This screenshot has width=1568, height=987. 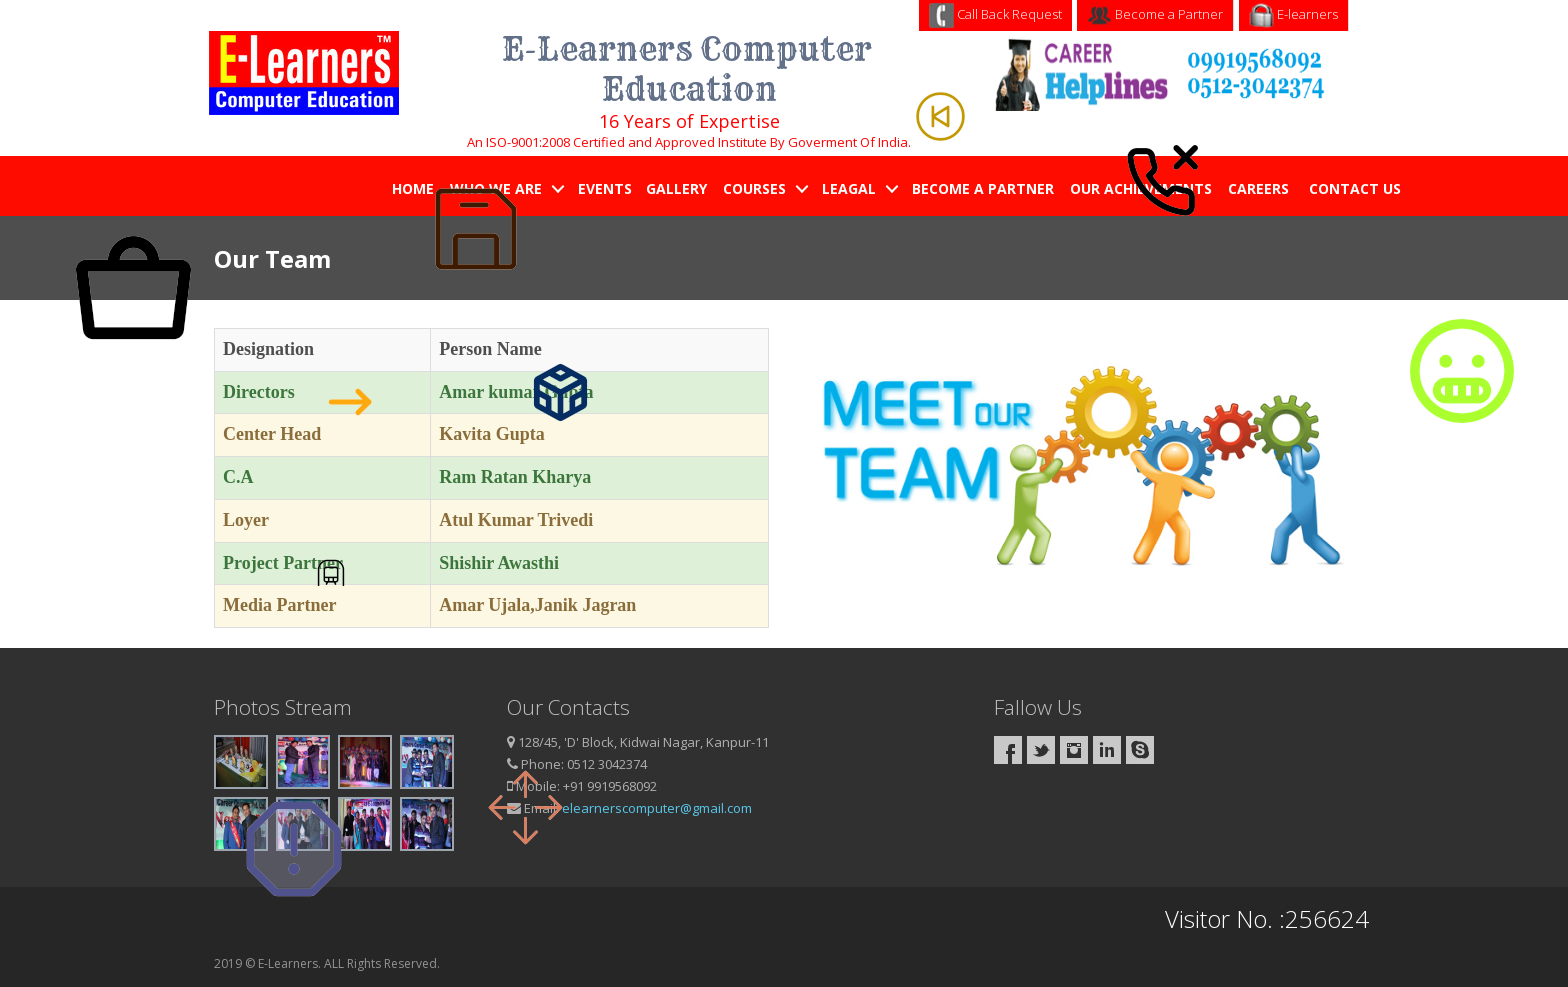 I want to click on navigate to the next item or step, so click(x=350, y=402).